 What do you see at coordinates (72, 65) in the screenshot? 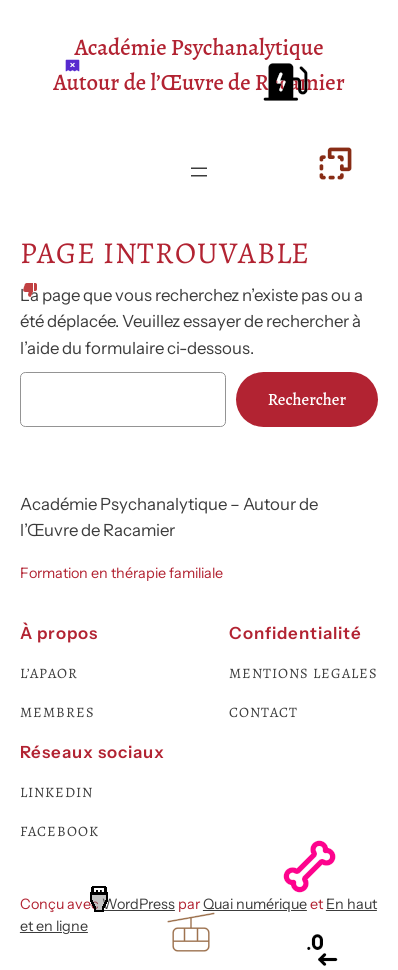
I see `cancel or void a receipt` at bounding box center [72, 65].